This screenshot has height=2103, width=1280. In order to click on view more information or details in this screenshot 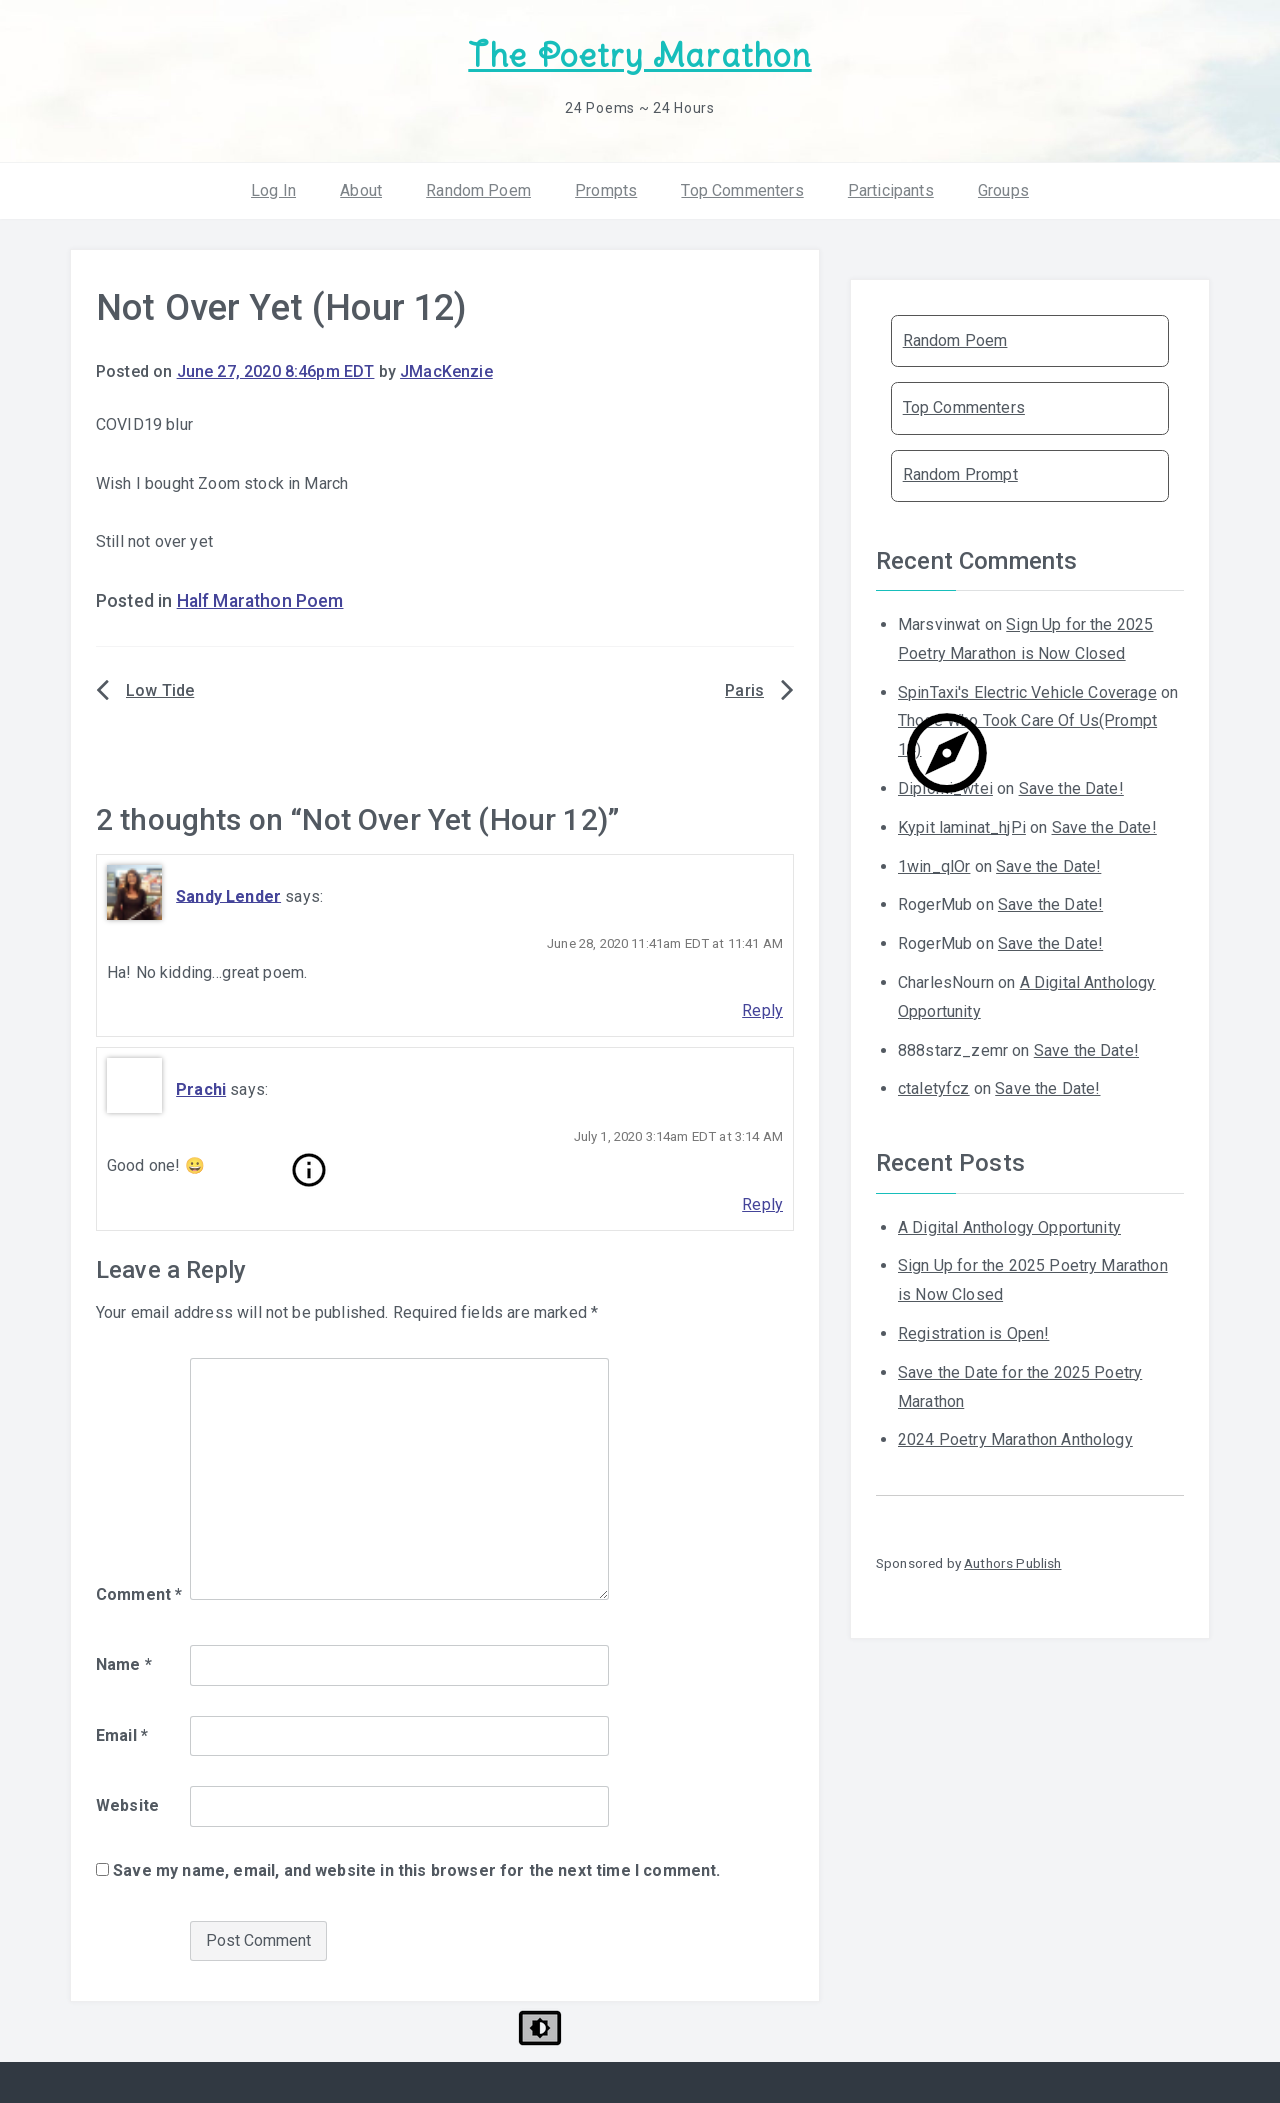, I will do `click(309, 1170)`.